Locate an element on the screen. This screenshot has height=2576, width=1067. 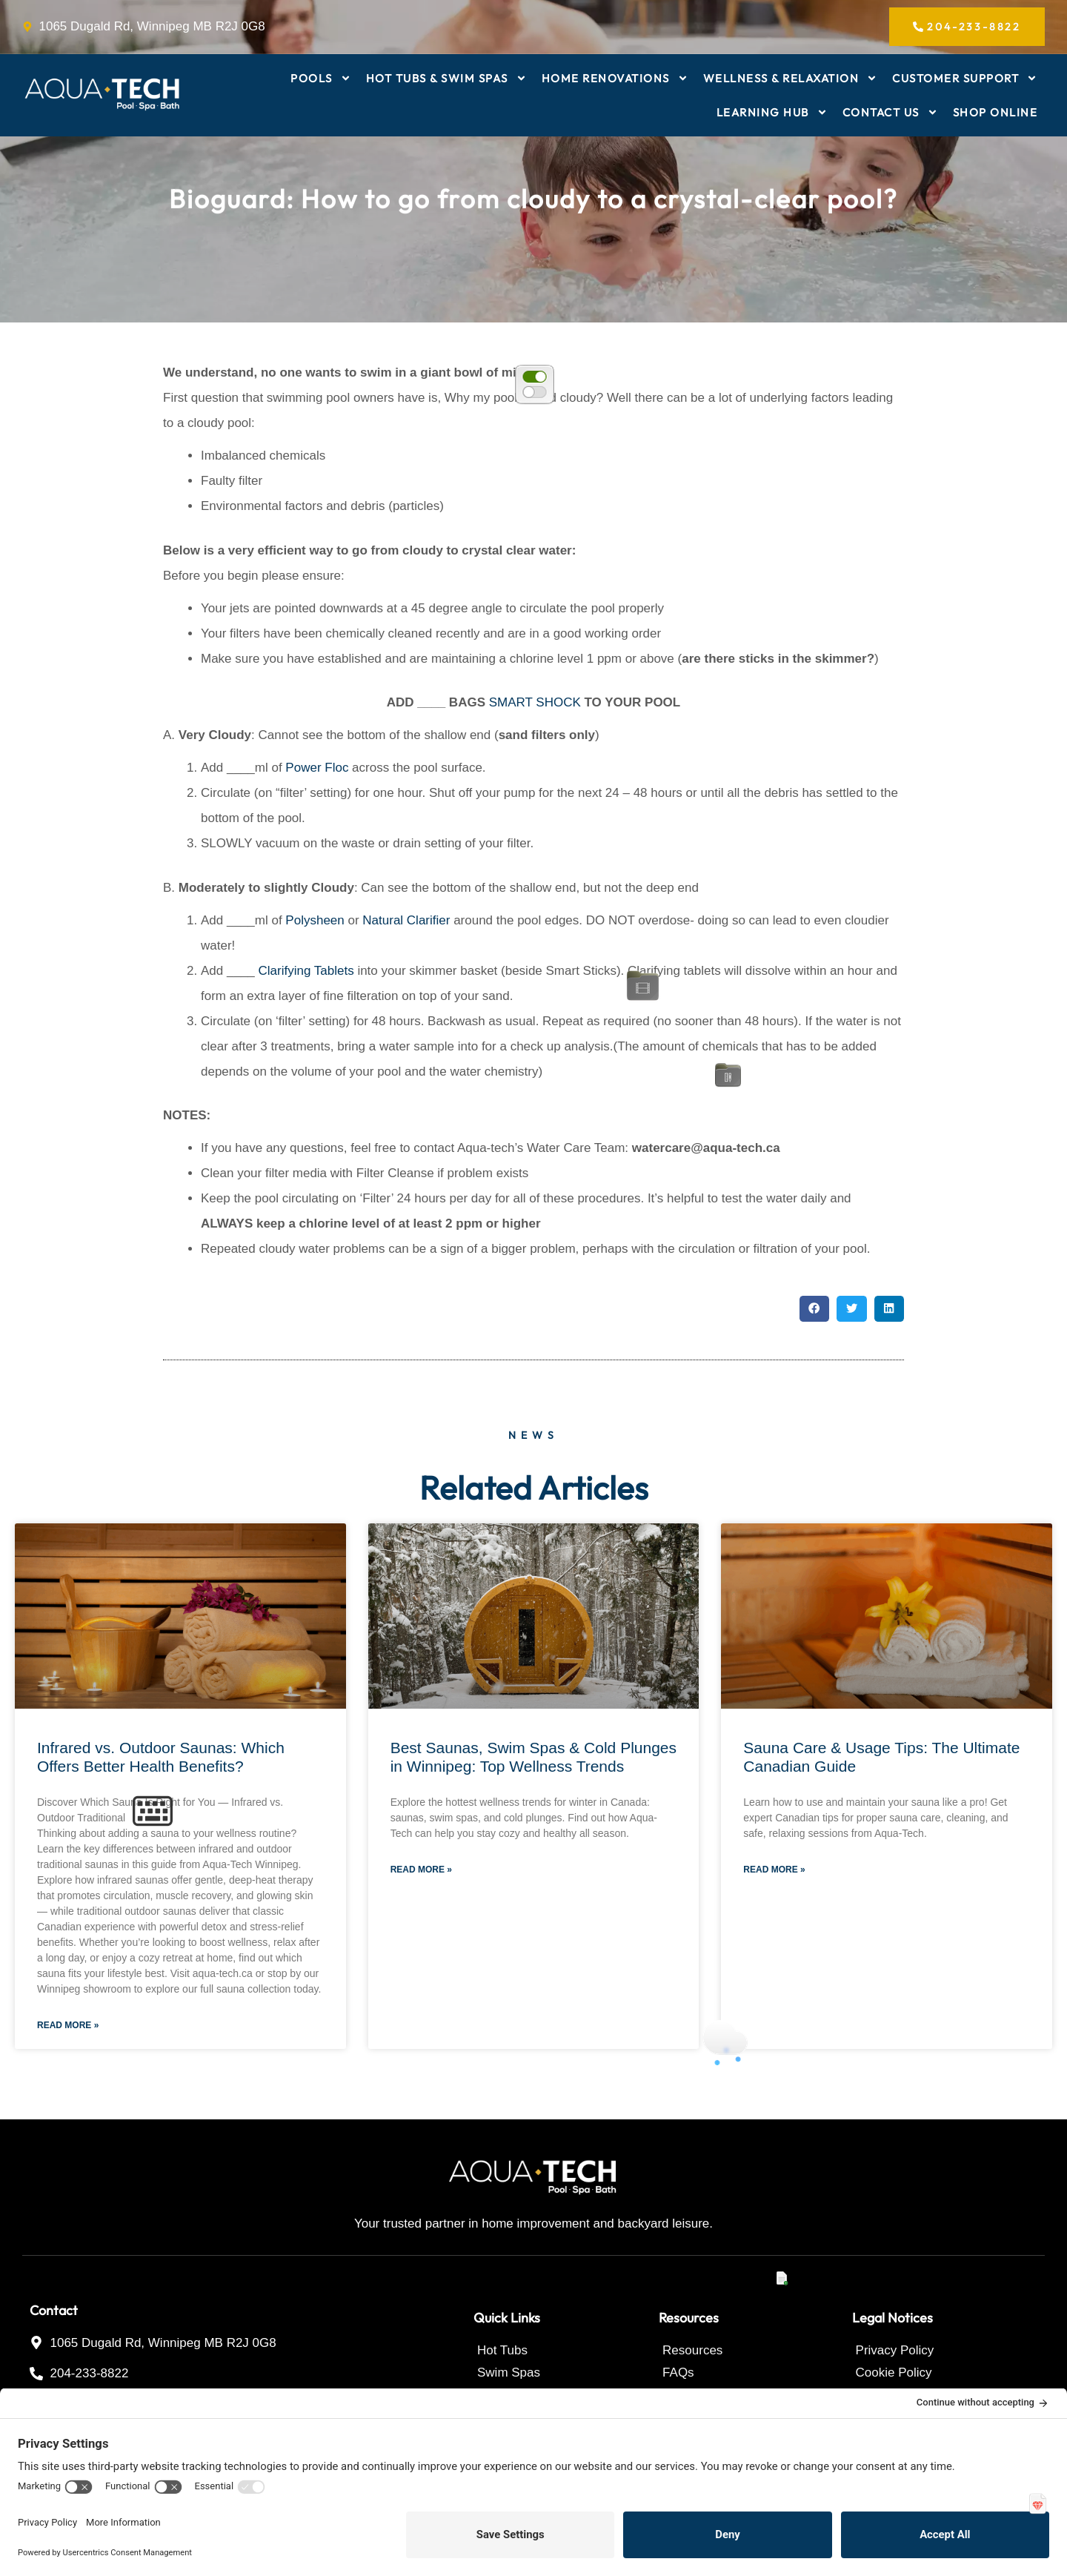
open keyboard settings is located at coordinates (153, 1811).